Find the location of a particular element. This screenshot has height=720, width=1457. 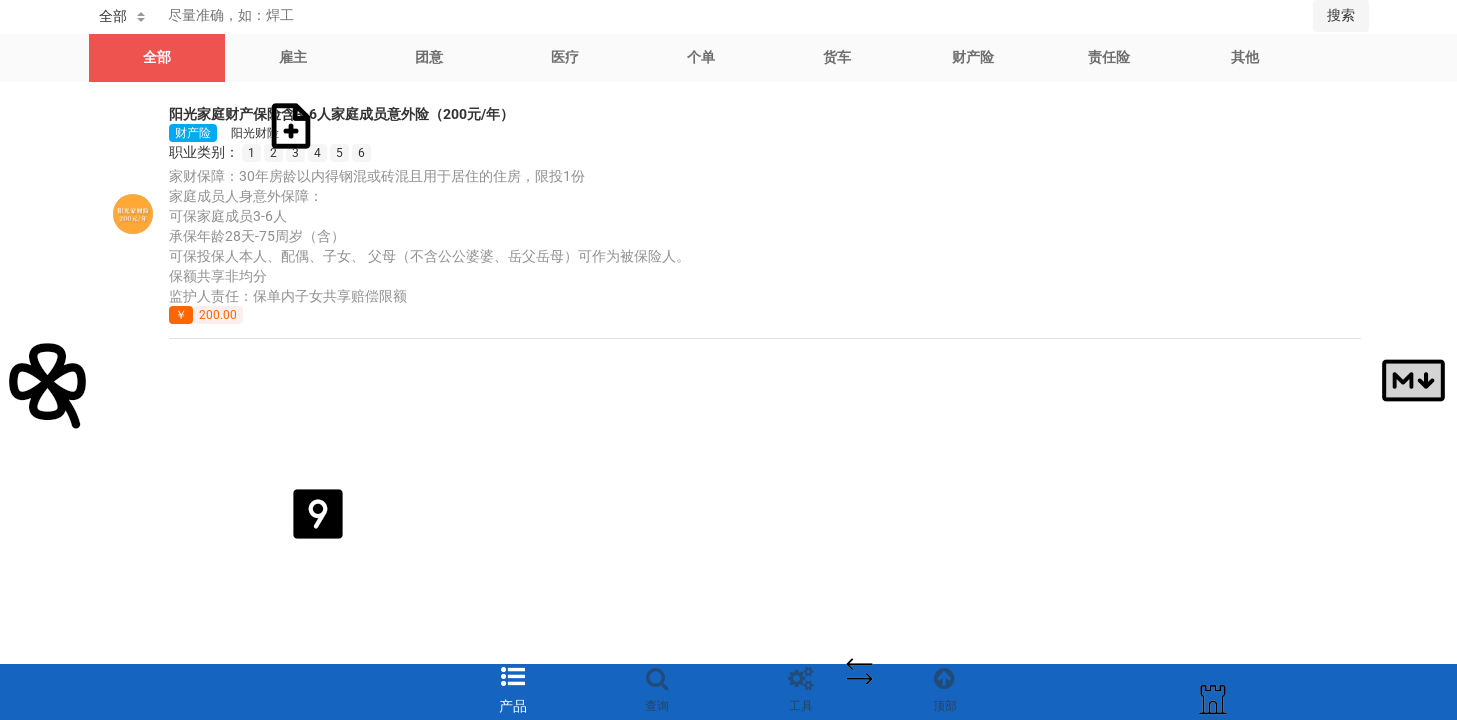

indicates a luck or chance-based feature is located at coordinates (47, 384).